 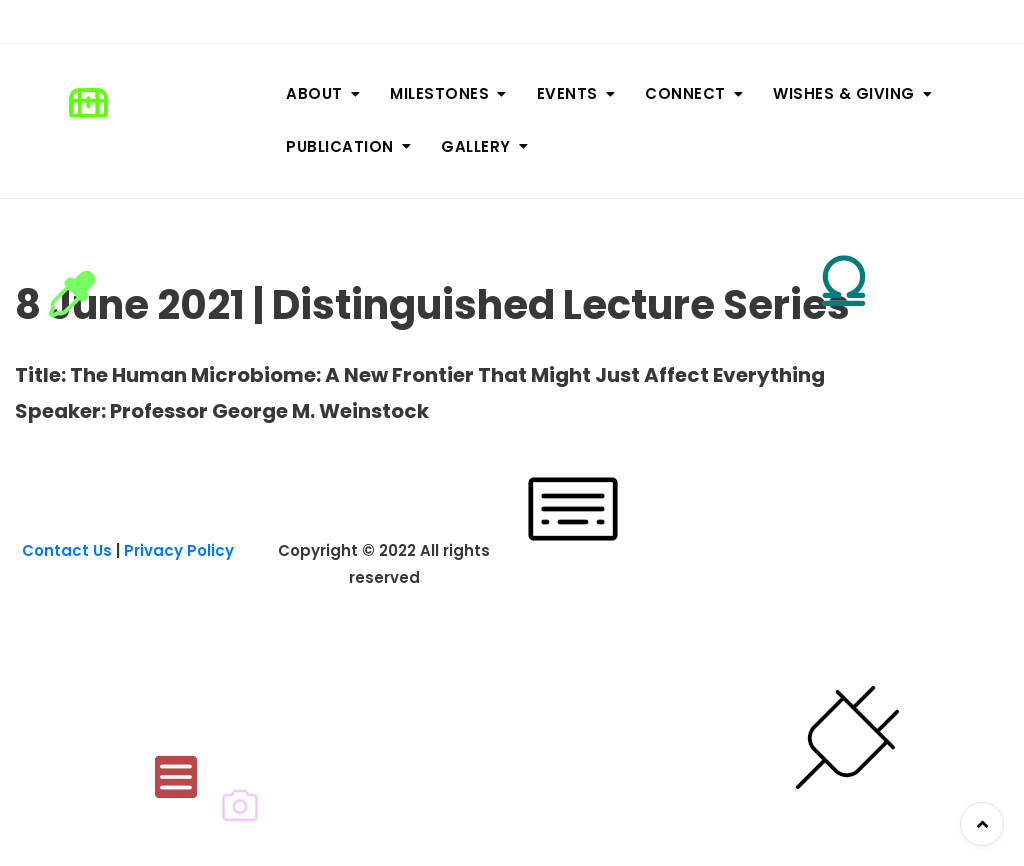 What do you see at coordinates (72, 294) in the screenshot?
I see `pick a color from the canvas` at bounding box center [72, 294].